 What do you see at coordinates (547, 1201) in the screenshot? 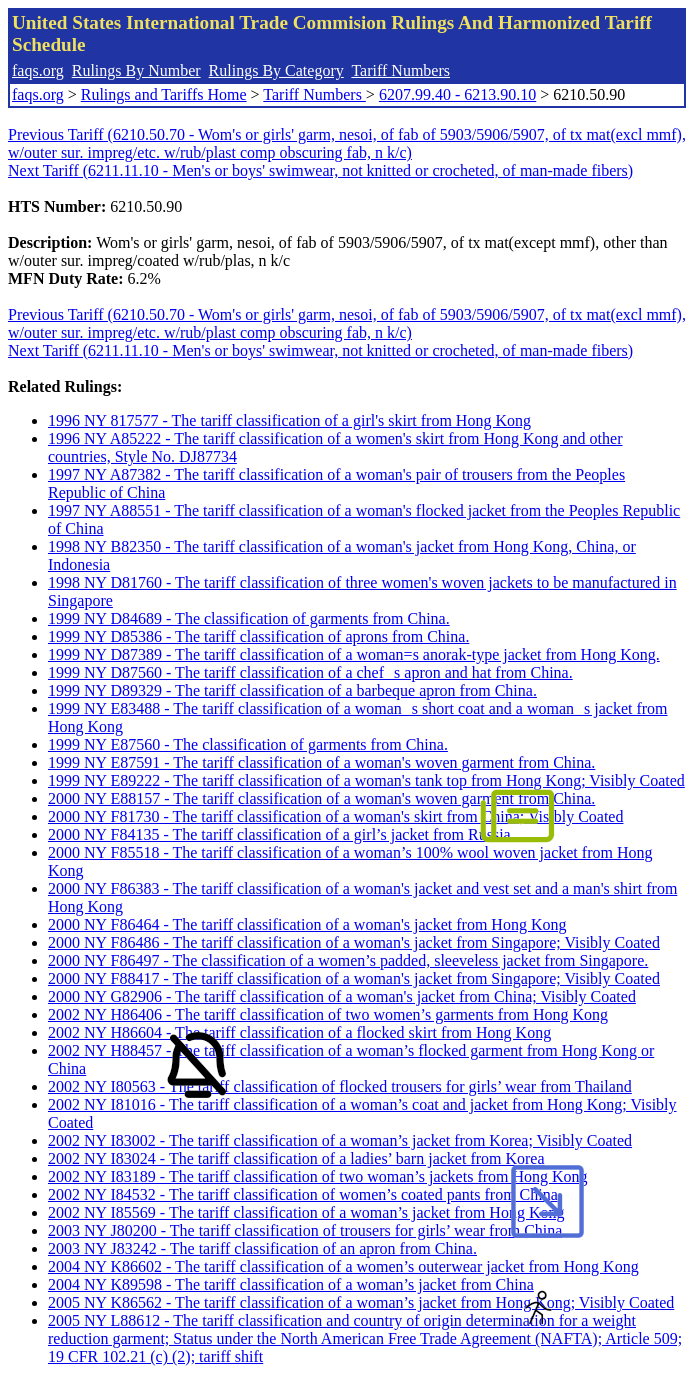
I see `navigate to the bottom-right section` at bounding box center [547, 1201].